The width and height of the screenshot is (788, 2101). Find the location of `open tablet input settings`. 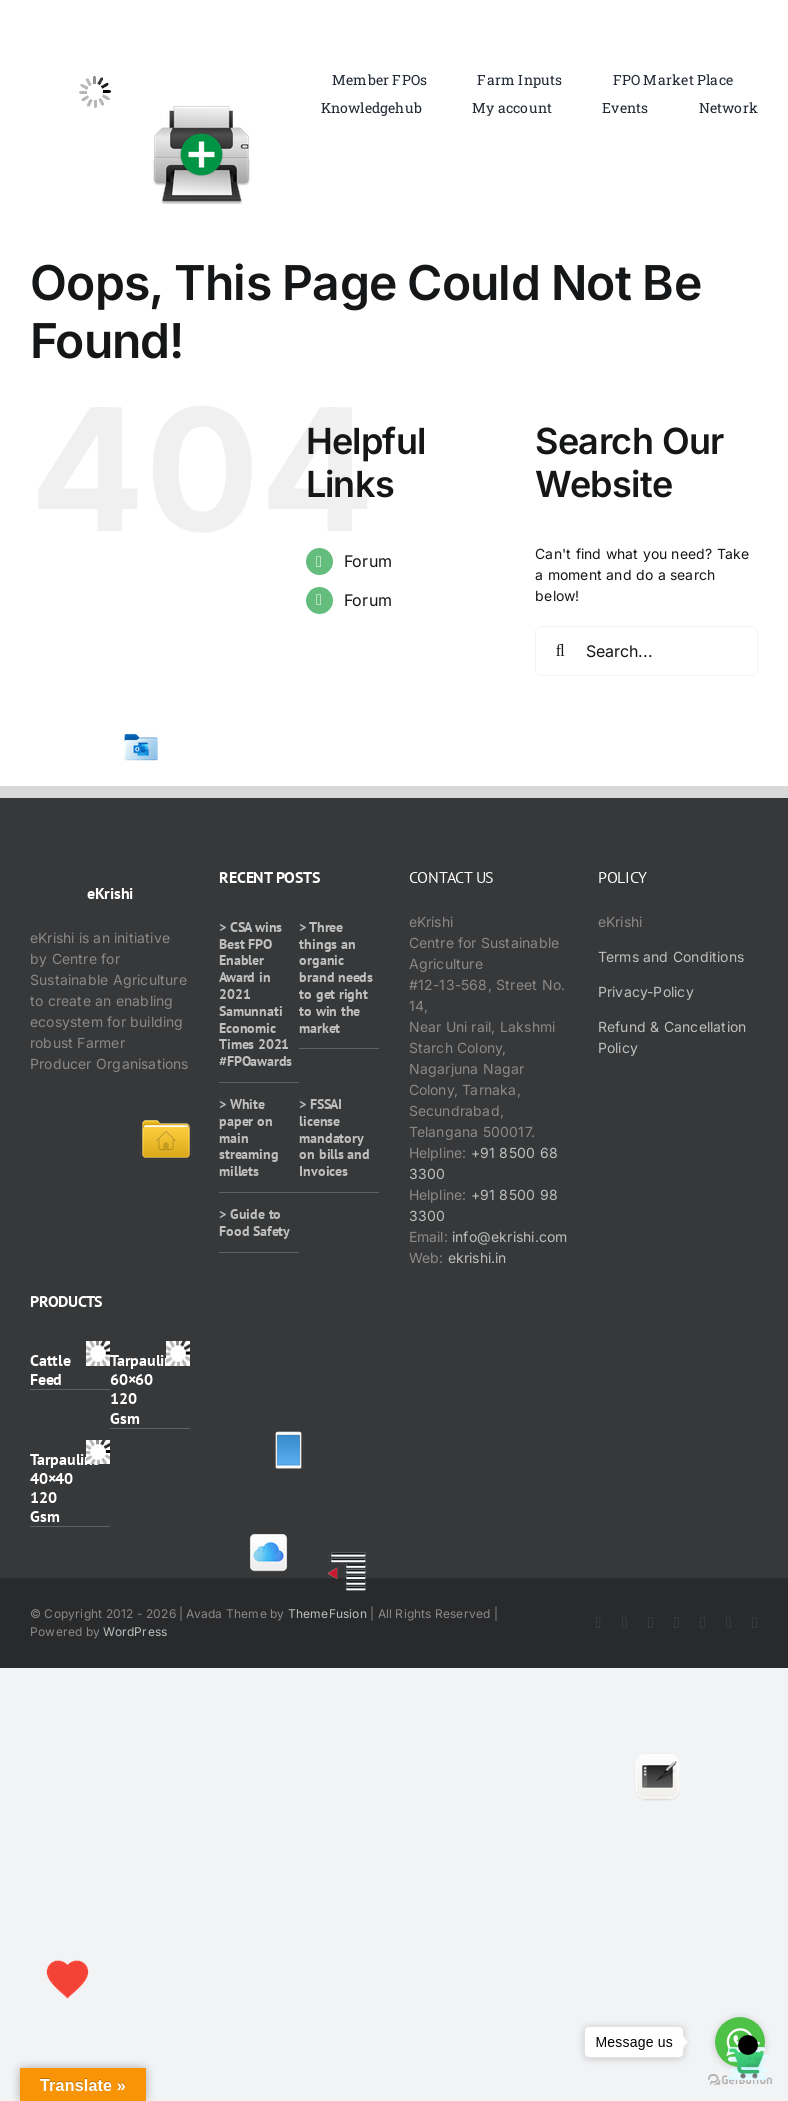

open tablet input settings is located at coordinates (657, 1776).